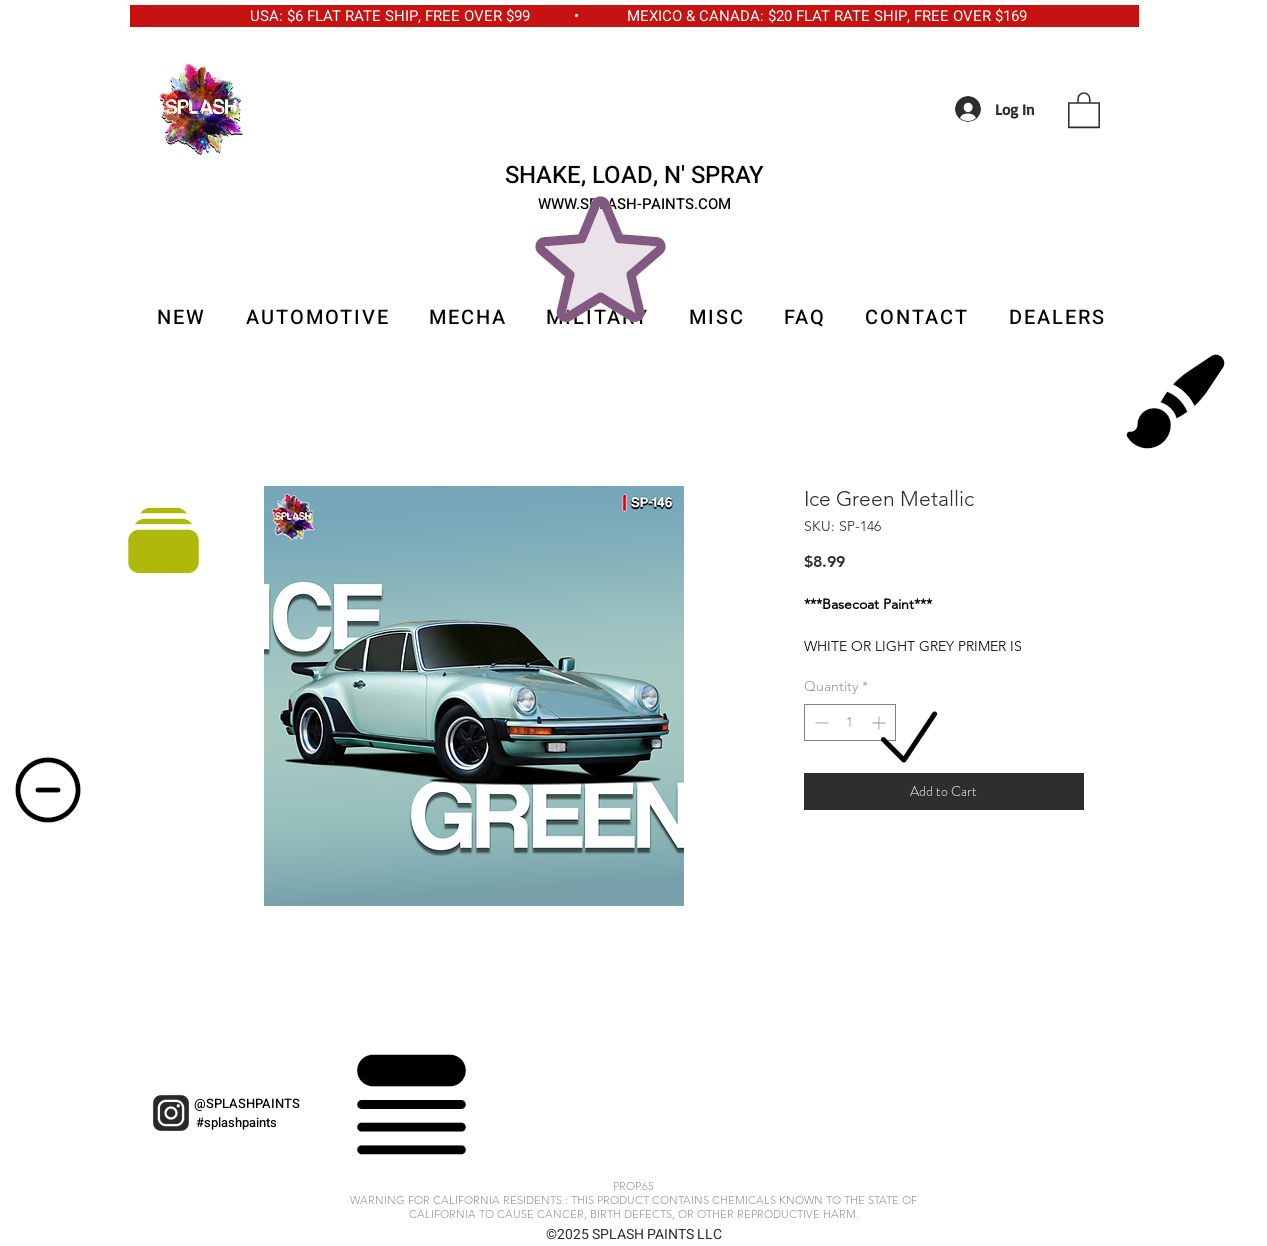 This screenshot has height=1246, width=1267. I want to click on view queue or playlist, so click(411, 1104).